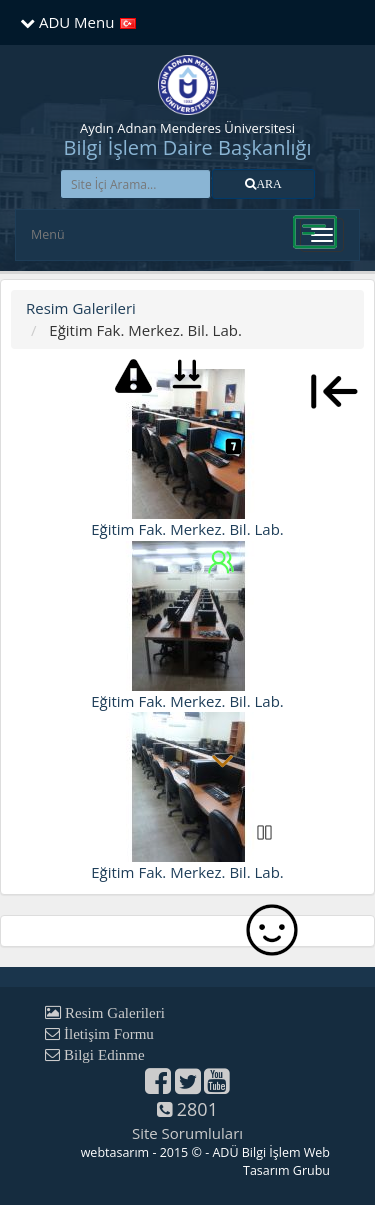 The height and width of the screenshot is (1205, 375). What do you see at coordinates (133, 377) in the screenshot?
I see `indicates a warning or alert requiring attention` at bounding box center [133, 377].